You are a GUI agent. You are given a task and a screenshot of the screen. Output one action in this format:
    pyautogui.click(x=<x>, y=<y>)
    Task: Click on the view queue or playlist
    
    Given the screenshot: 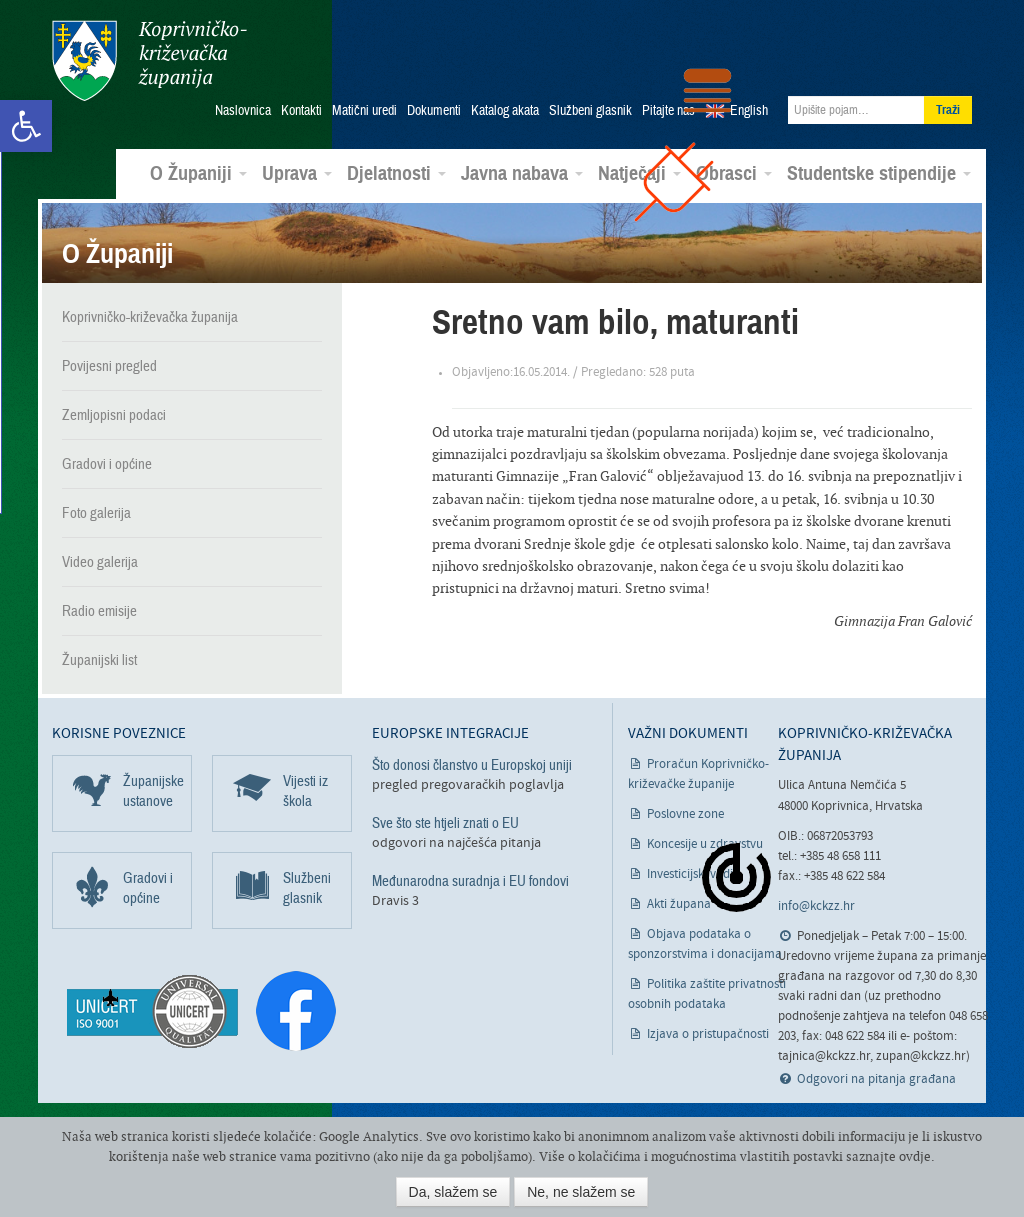 What is the action you would take?
    pyautogui.click(x=707, y=90)
    